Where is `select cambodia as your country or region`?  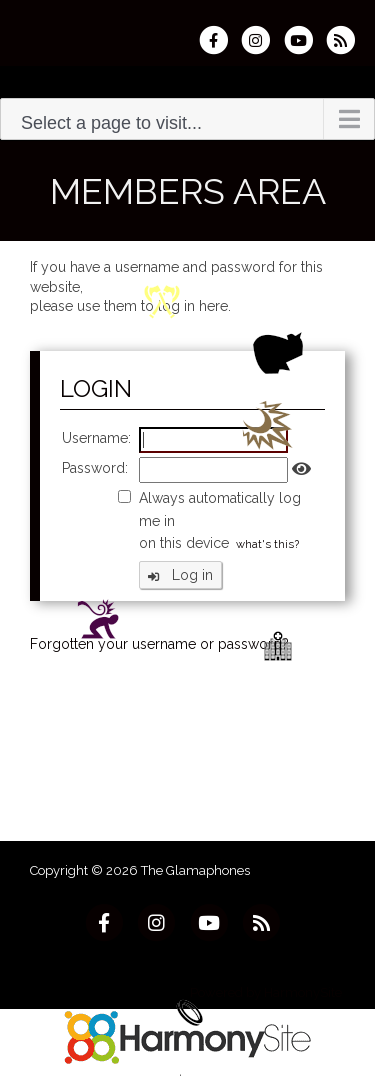
select cambodia as your country or region is located at coordinates (278, 353).